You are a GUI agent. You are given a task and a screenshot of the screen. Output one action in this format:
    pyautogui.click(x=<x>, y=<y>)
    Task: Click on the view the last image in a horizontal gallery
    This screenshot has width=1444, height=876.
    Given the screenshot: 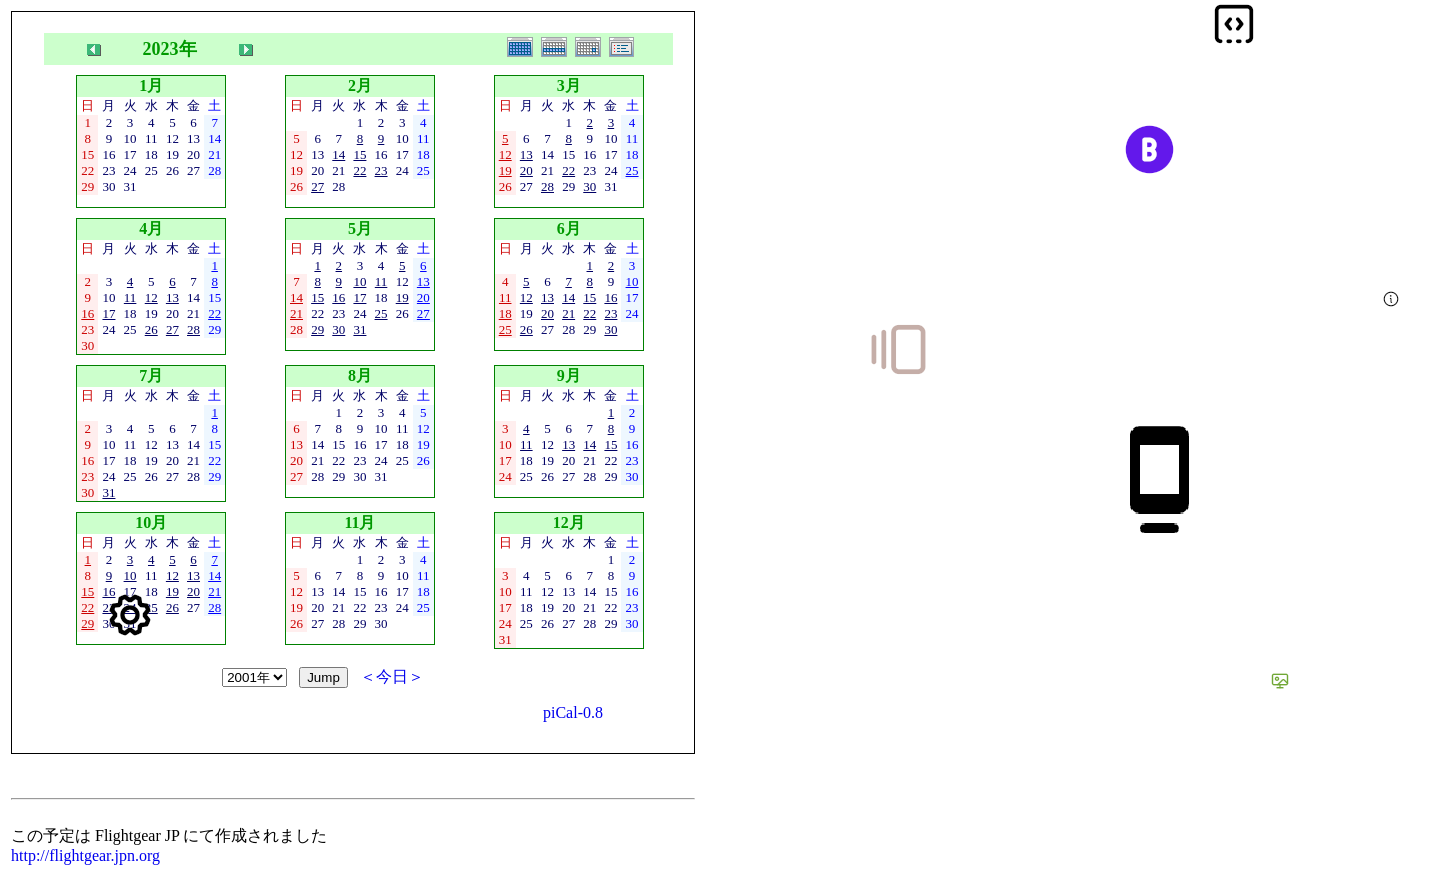 What is the action you would take?
    pyautogui.click(x=898, y=349)
    